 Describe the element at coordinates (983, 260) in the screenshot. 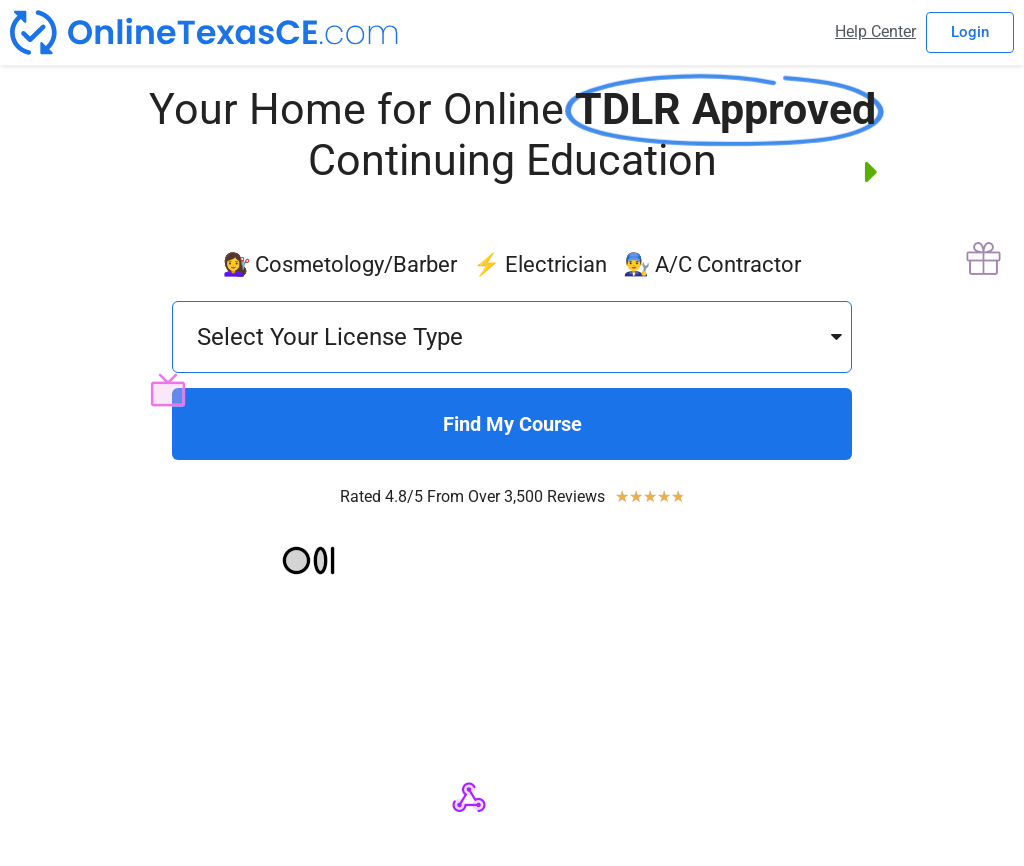

I see `view or redeem a gift` at that location.